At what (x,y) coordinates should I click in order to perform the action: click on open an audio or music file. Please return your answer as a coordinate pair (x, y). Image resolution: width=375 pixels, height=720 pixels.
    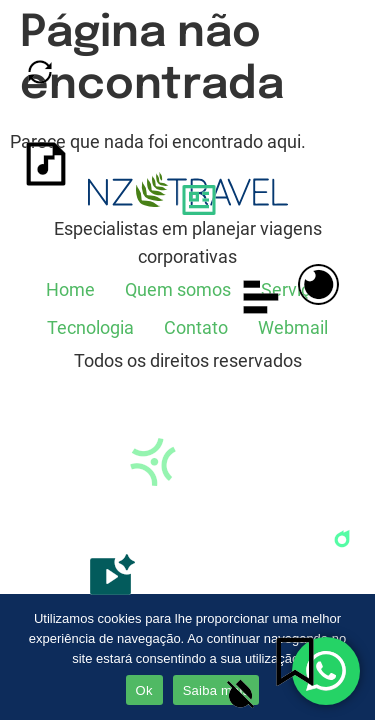
    Looking at the image, I should click on (46, 164).